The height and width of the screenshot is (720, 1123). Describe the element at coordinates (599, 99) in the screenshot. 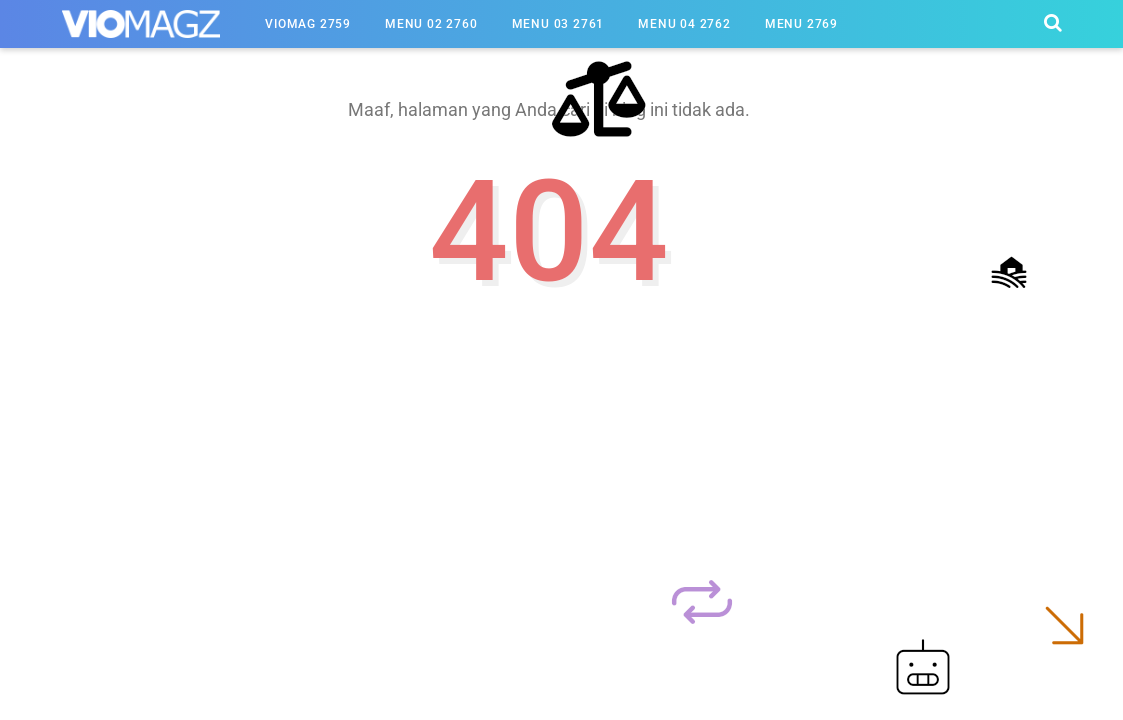

I see `indicates an unbalanced comparison or unequal weight` at that location.